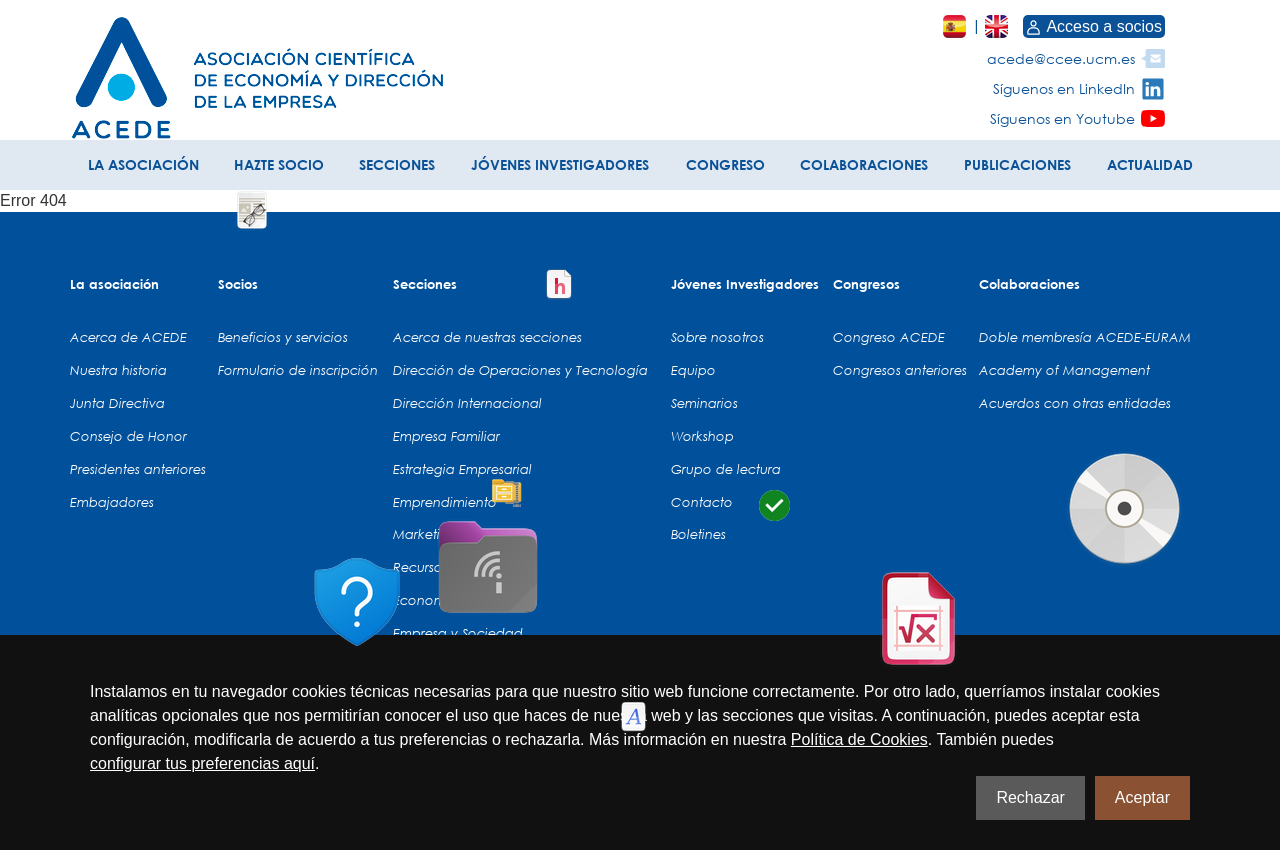  I want to click on open compressed files folder, so click(506, 491).